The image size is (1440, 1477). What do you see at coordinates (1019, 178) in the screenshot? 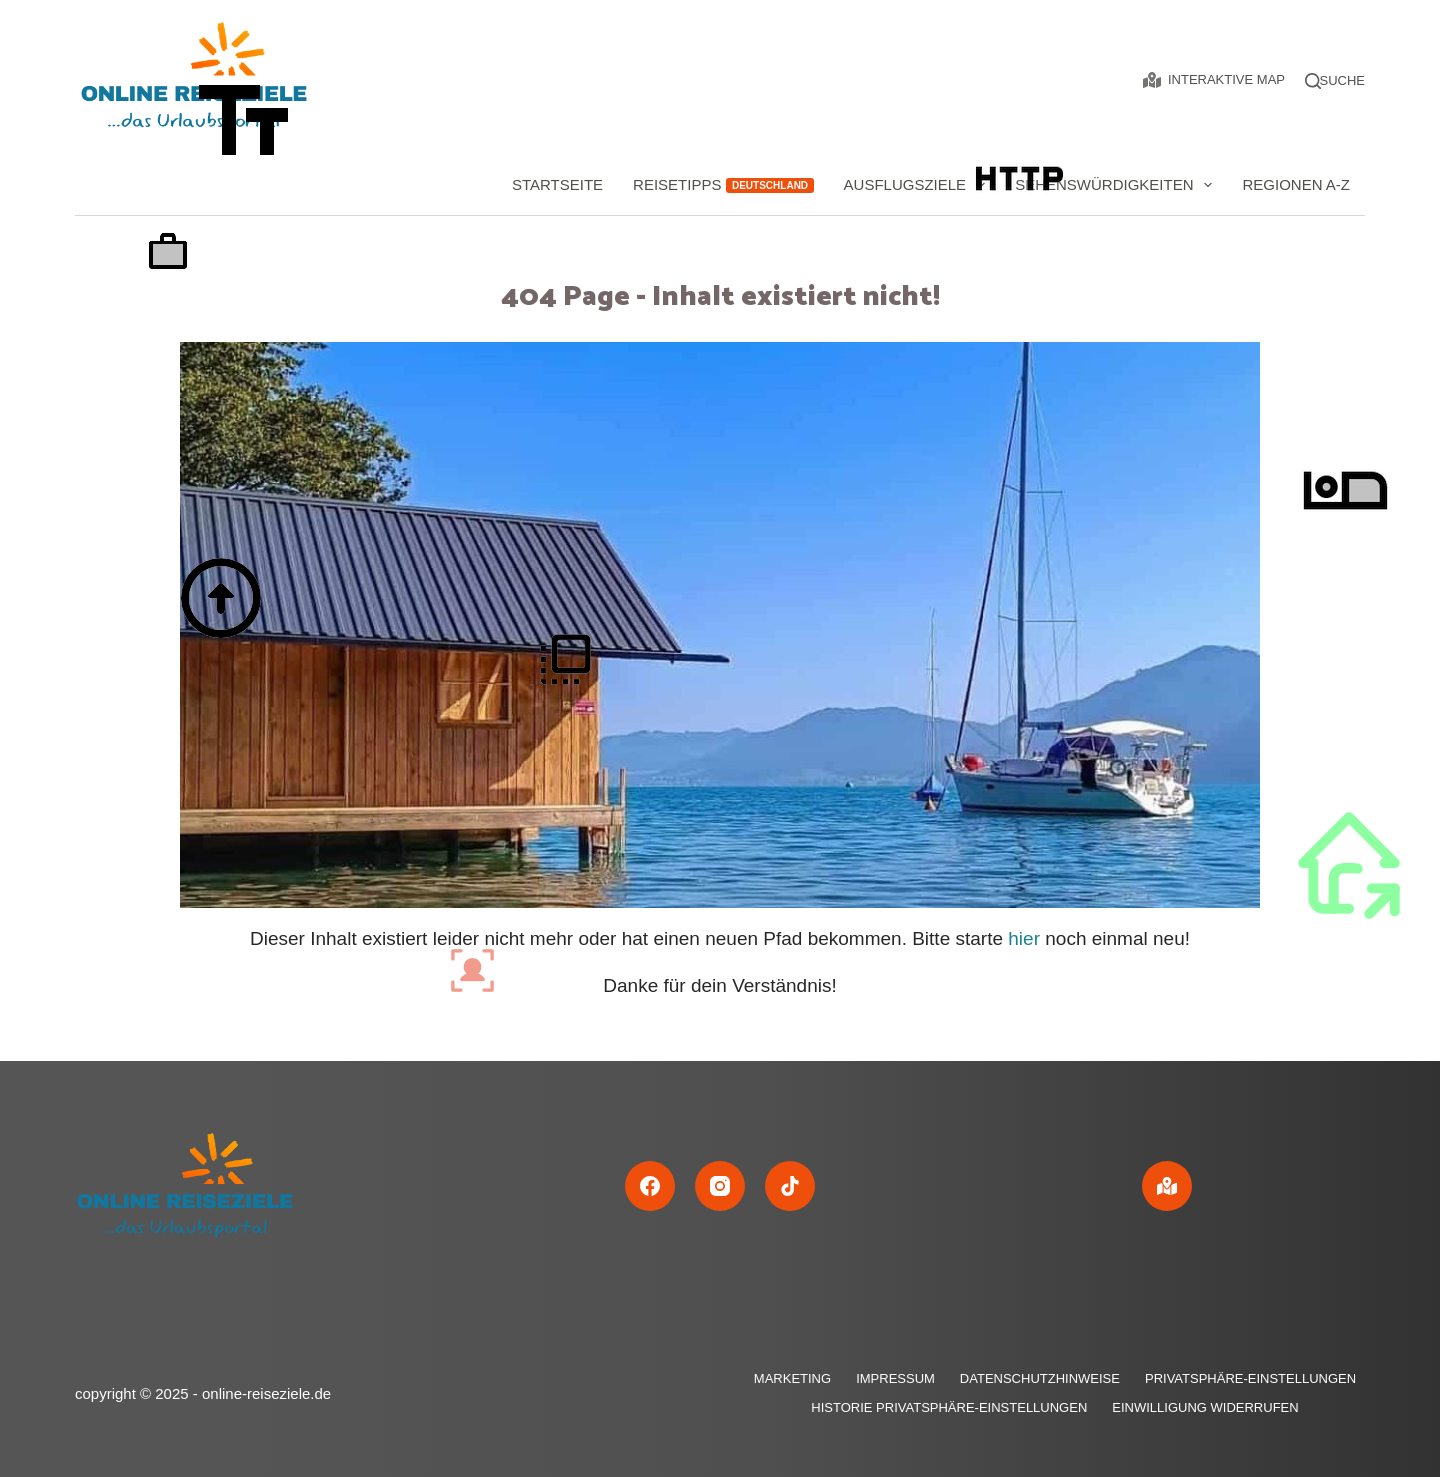
I see `indicates a web link or URL` at bounding box center [1019, 178].